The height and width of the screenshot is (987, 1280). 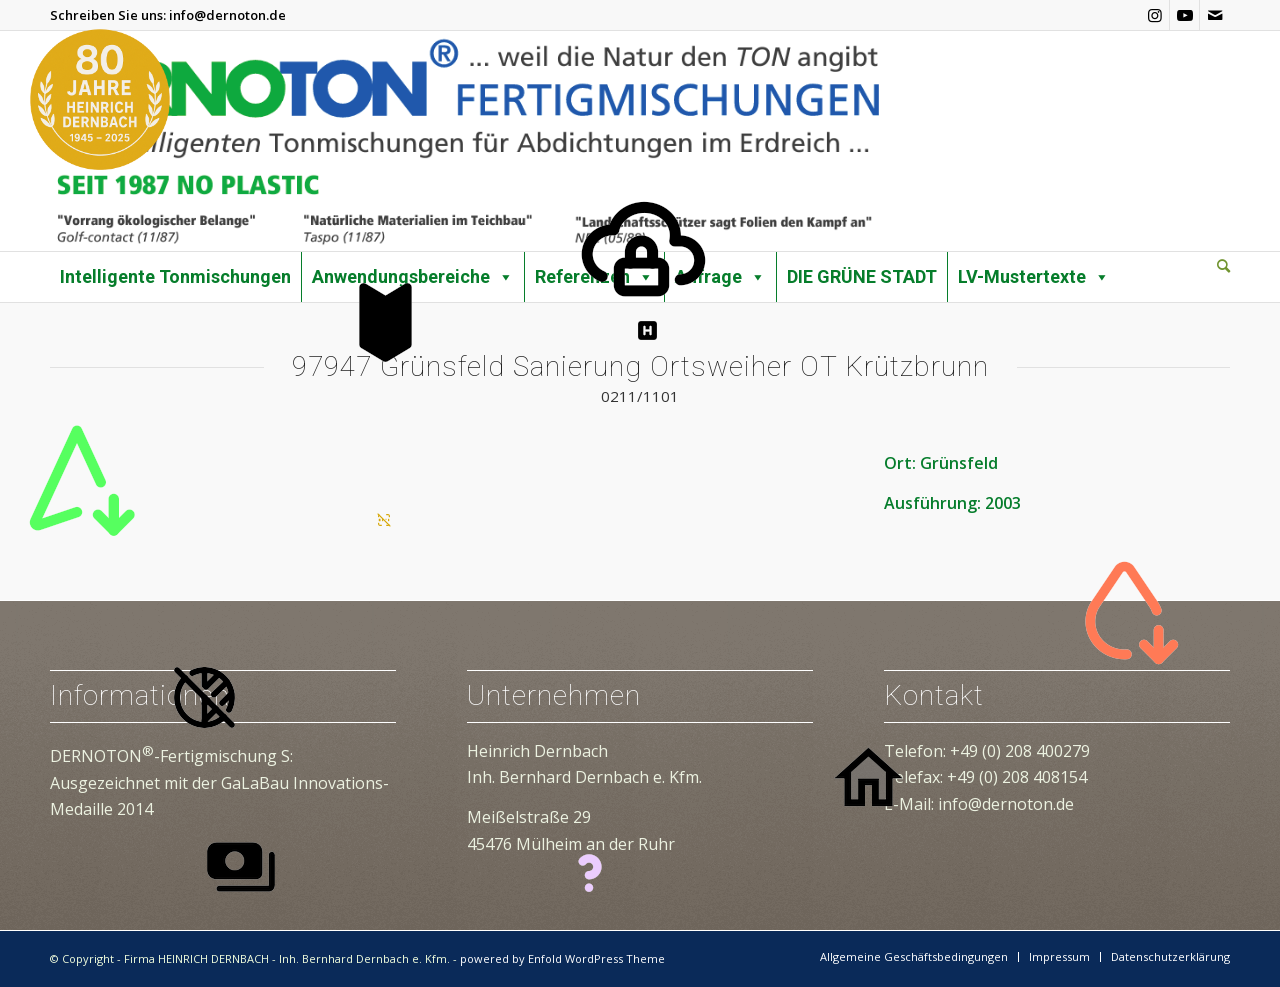 What do you see at coordinates (77, 478) in the screenshot?
I see `navigate downward or scroll down` at bounding box center [77, 478].